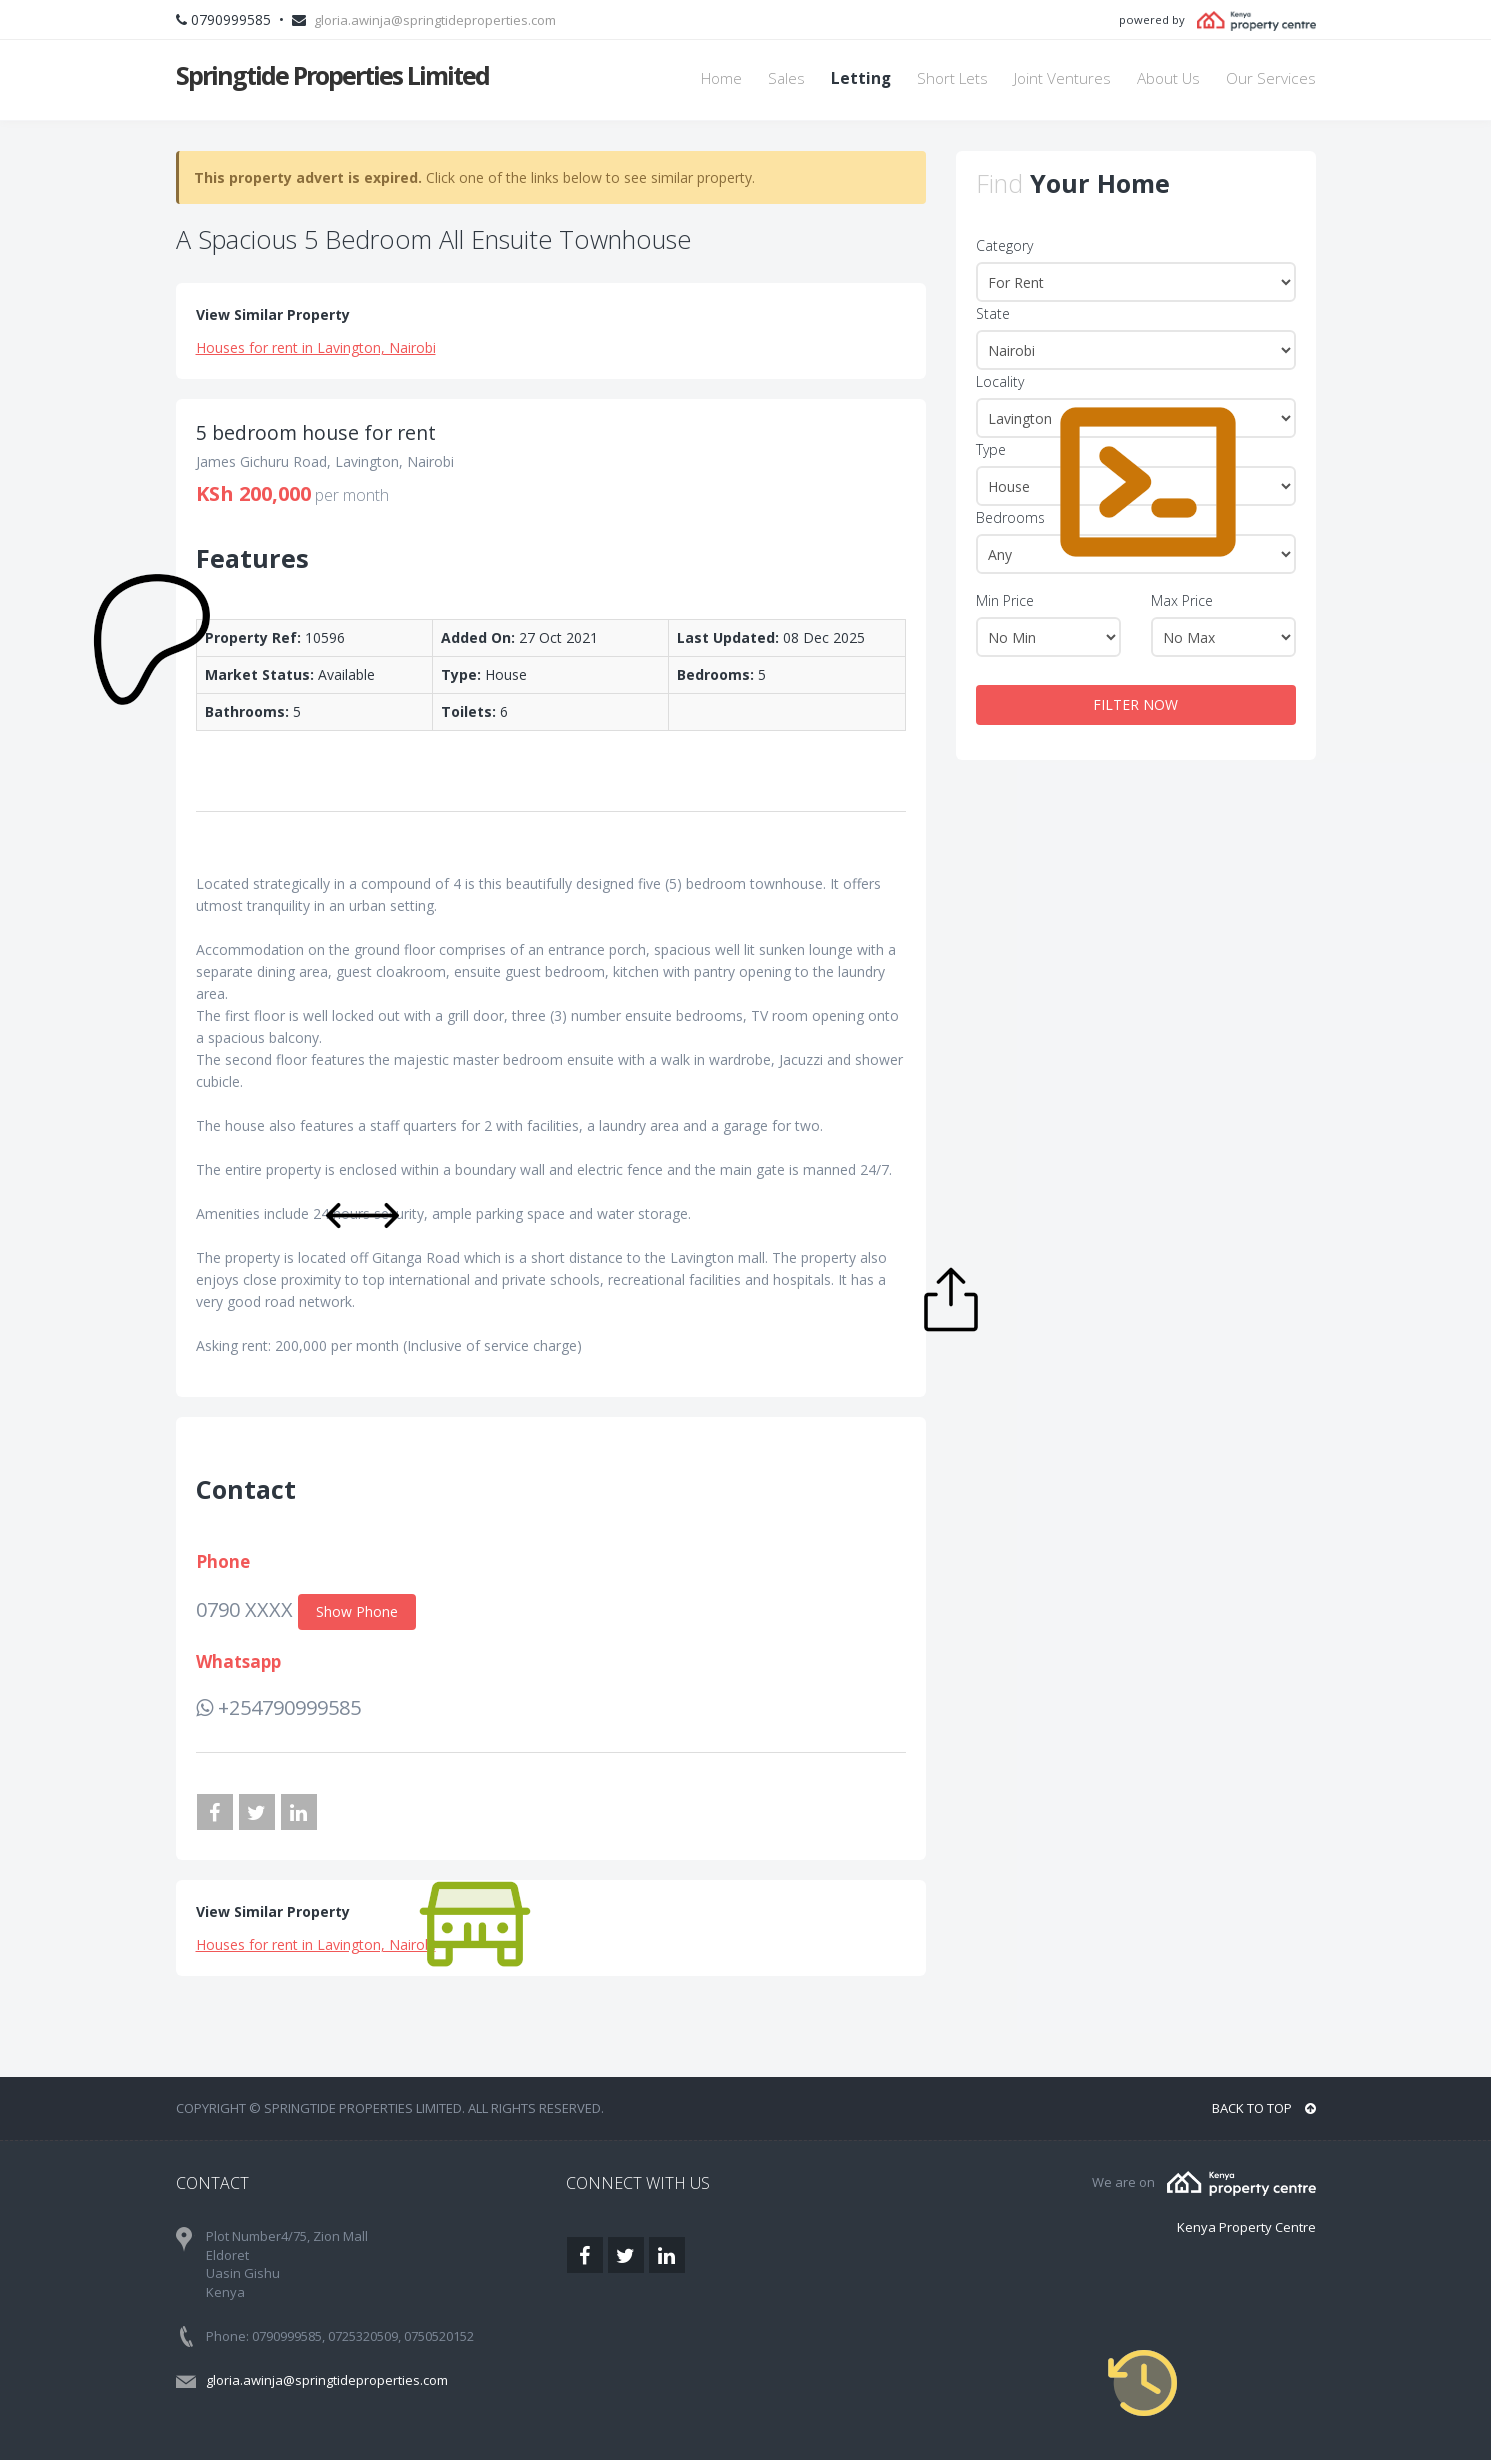  I want to click on select off-road or adventure vehicle type, so click(475, 1926).